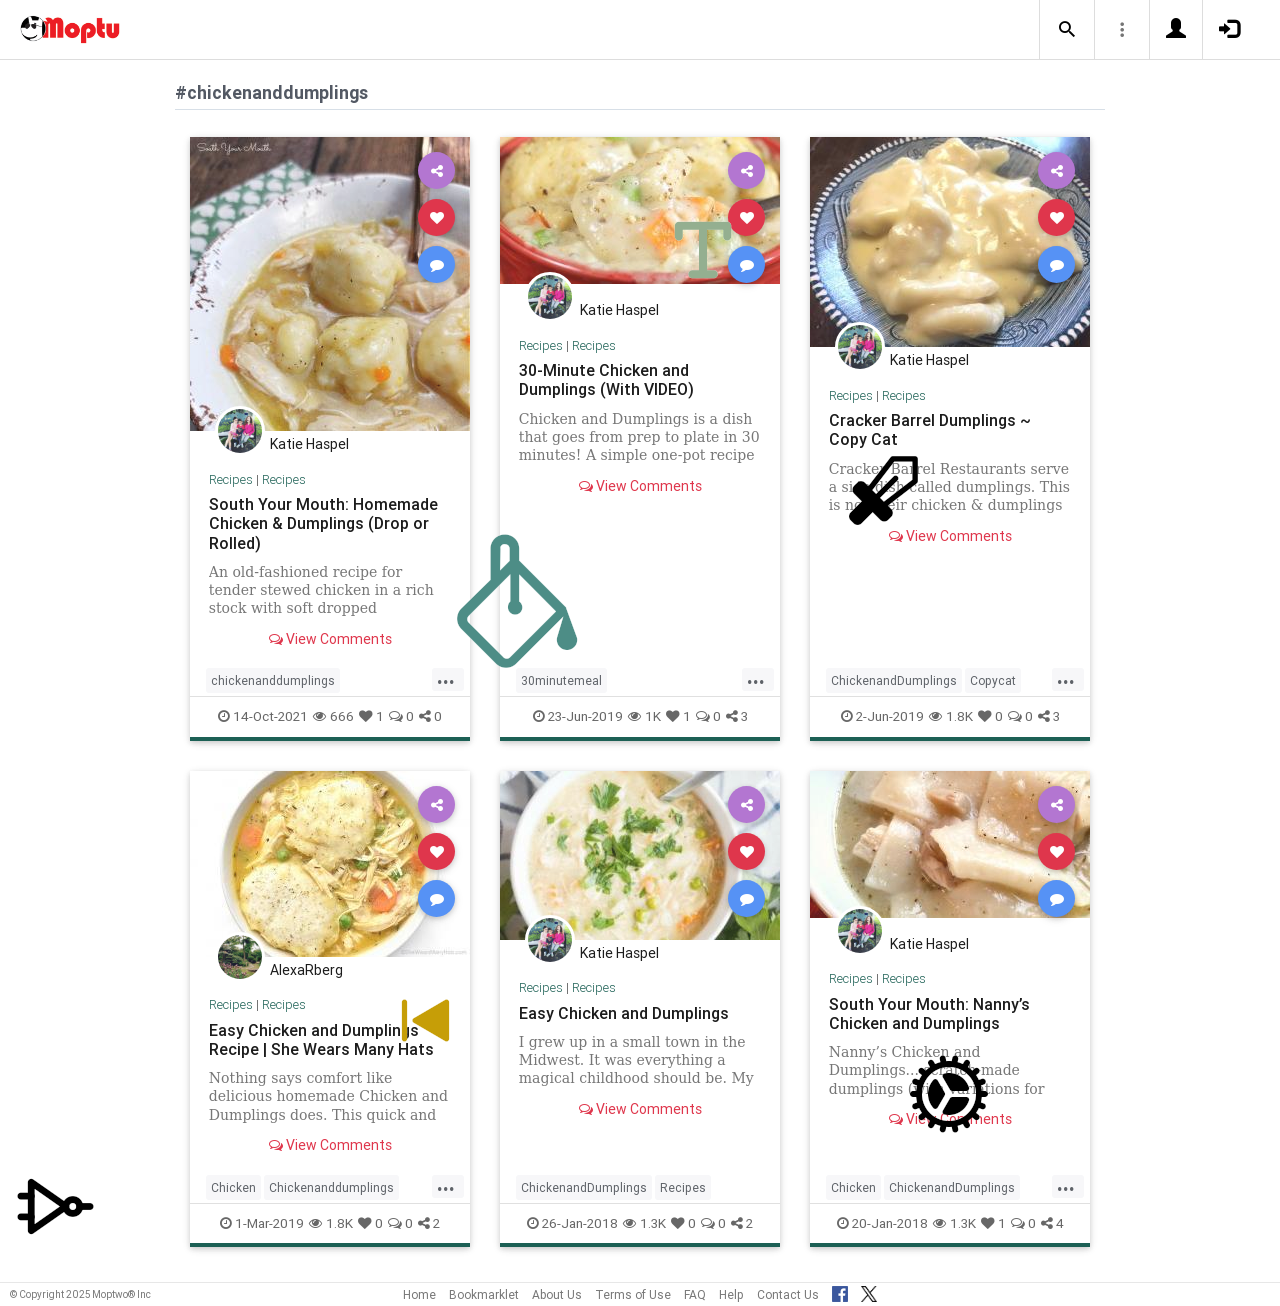 Image resolution: width=1280 pixels, height=1306 pixels. I want to click on skip to previous track, so click(425, 1020).